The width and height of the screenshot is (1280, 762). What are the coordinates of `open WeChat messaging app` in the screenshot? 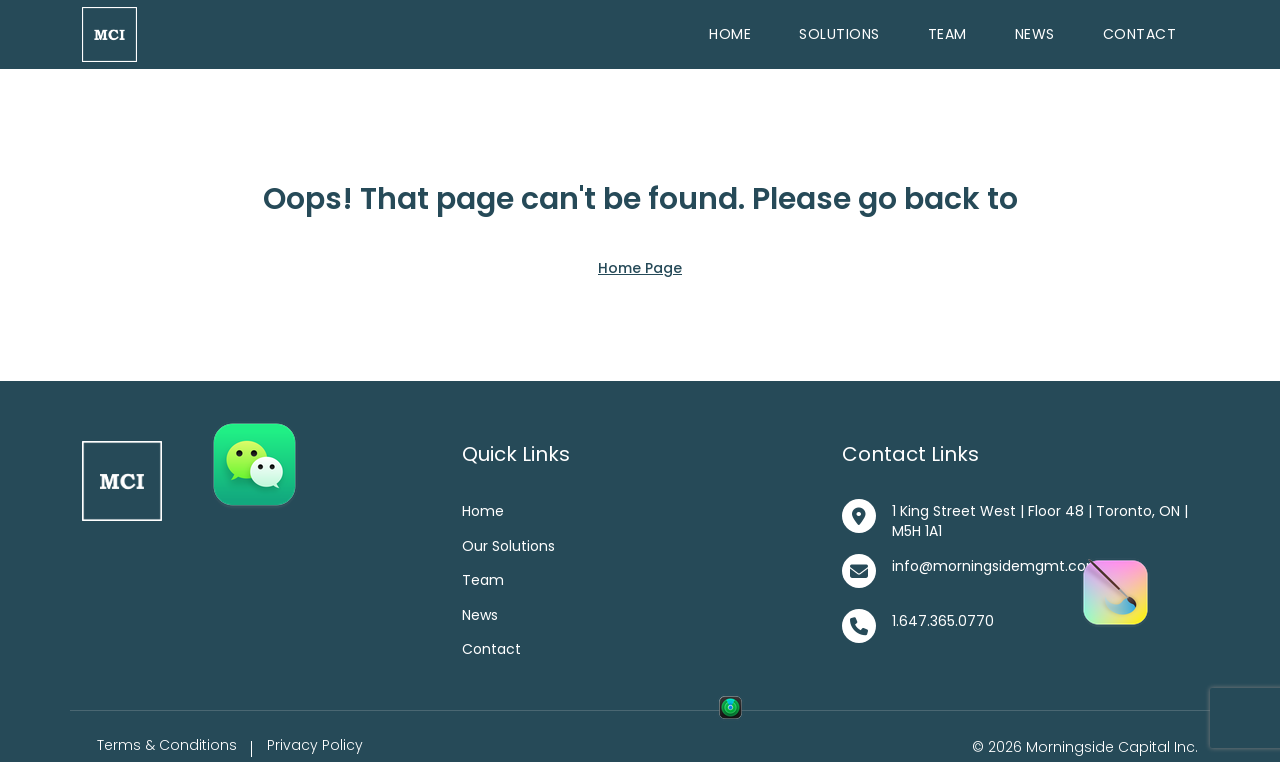 It's located at (254, 464).